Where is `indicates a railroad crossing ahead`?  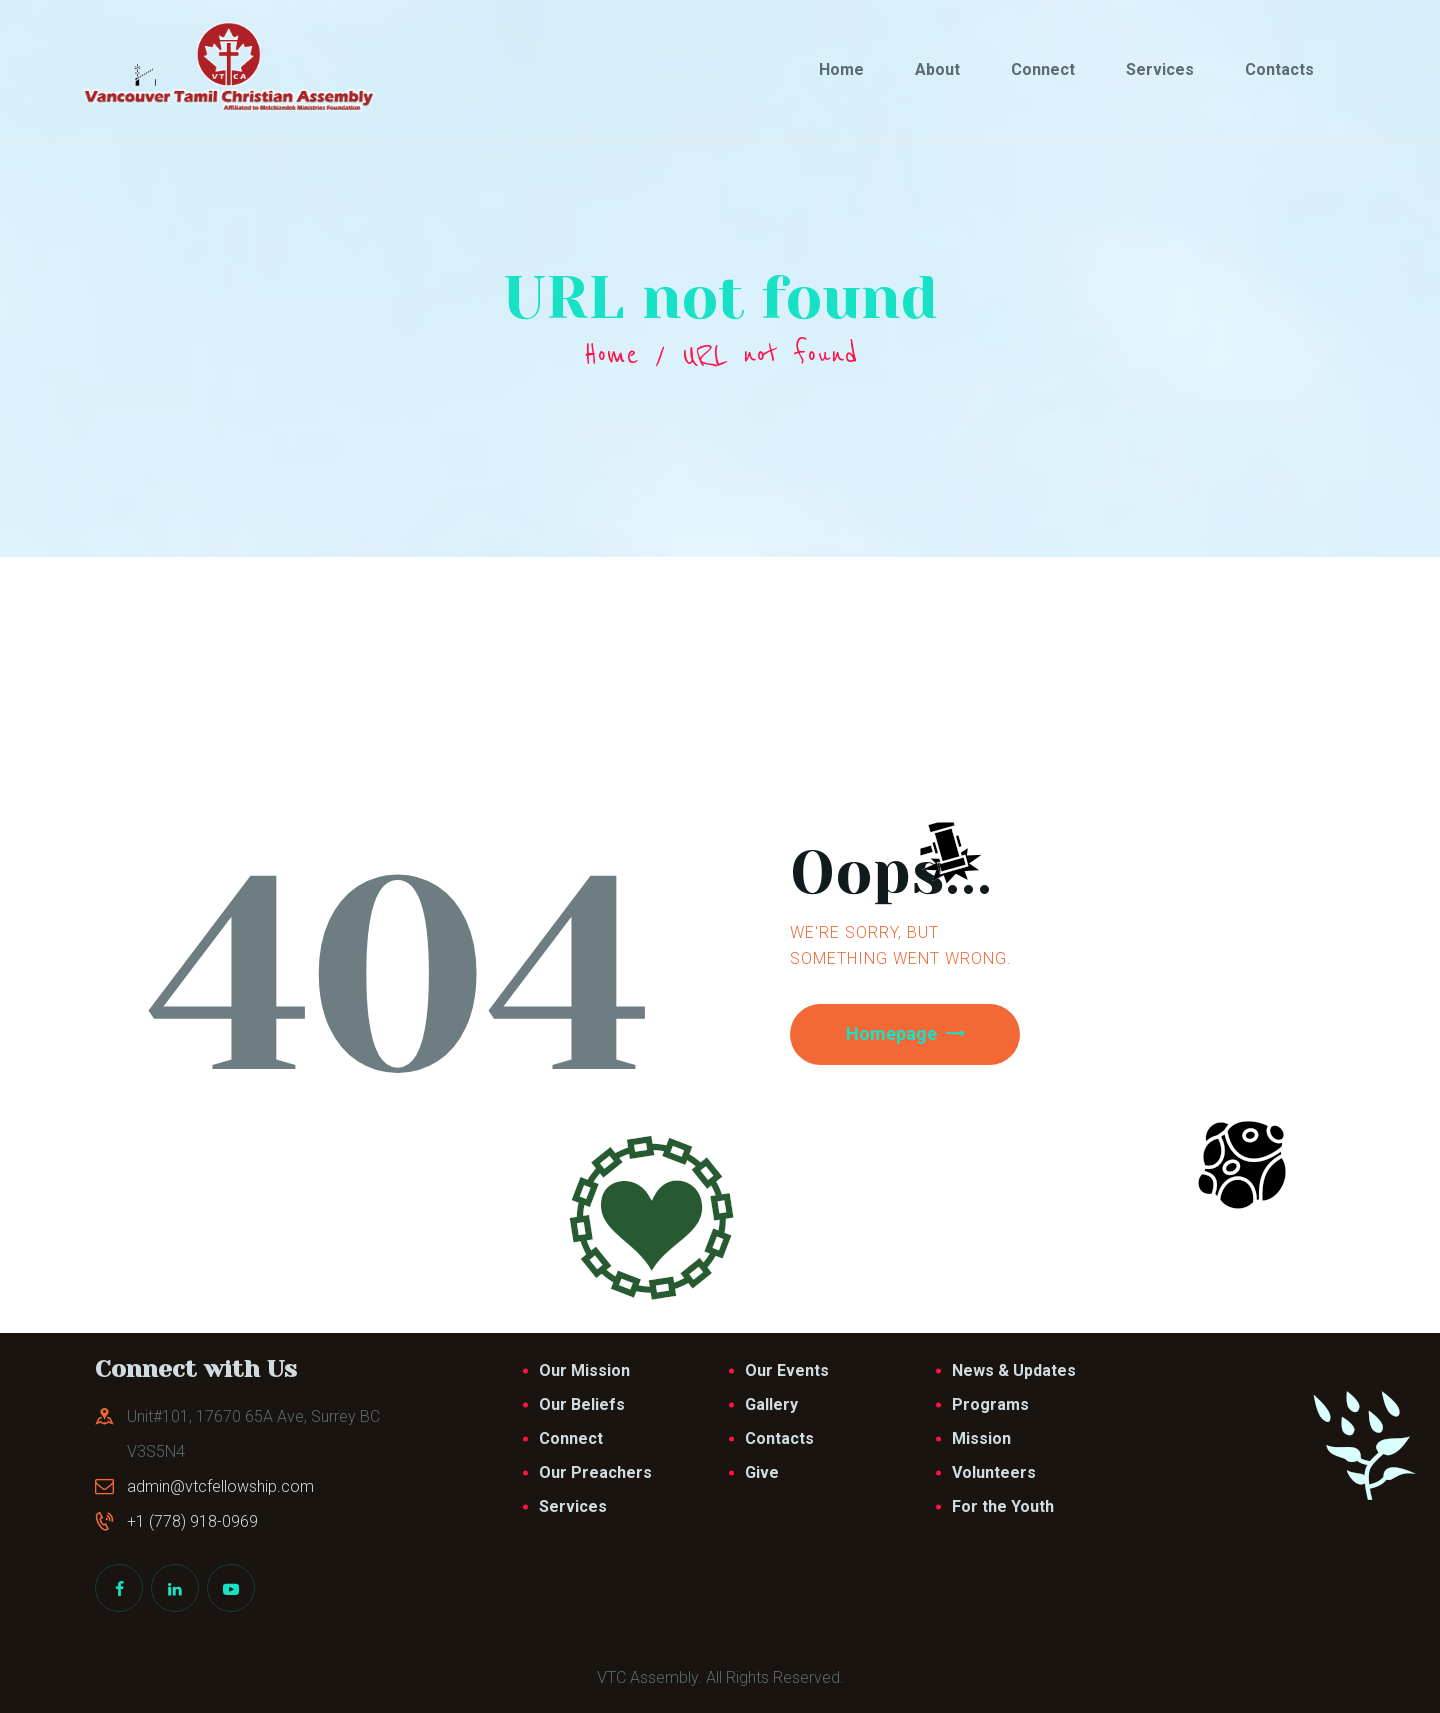 indicates a railroad crossing ahead is located at coordinates (145, 75).